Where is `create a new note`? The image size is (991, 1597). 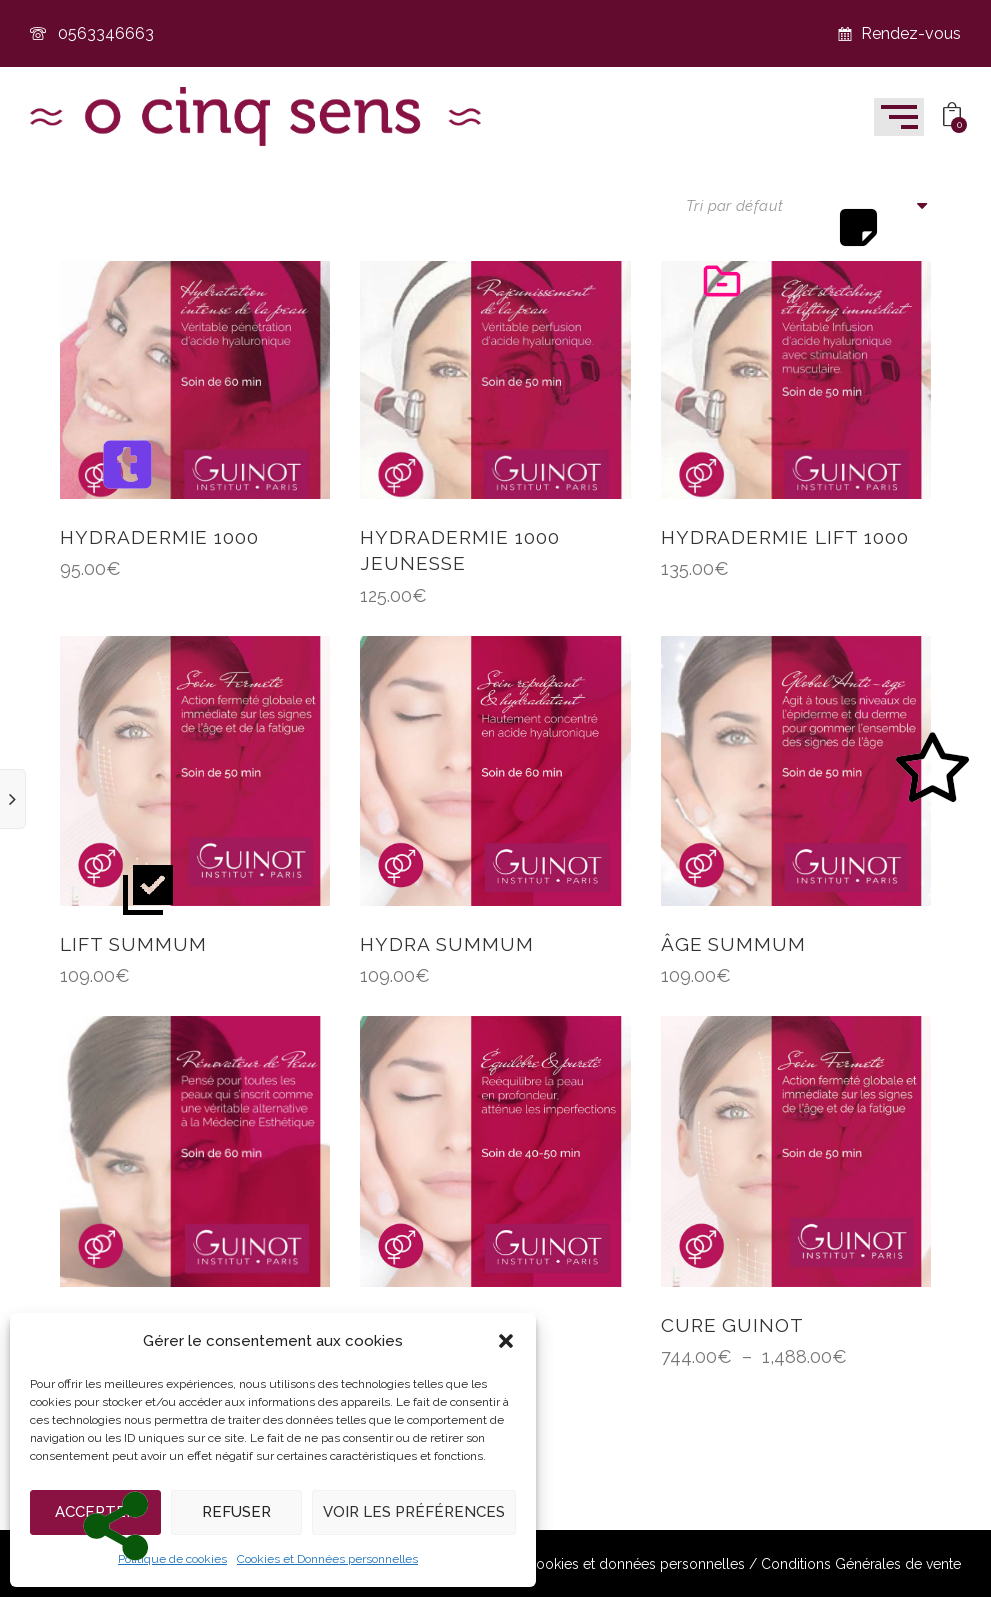 create a new note is located at coordinates (858, 227).